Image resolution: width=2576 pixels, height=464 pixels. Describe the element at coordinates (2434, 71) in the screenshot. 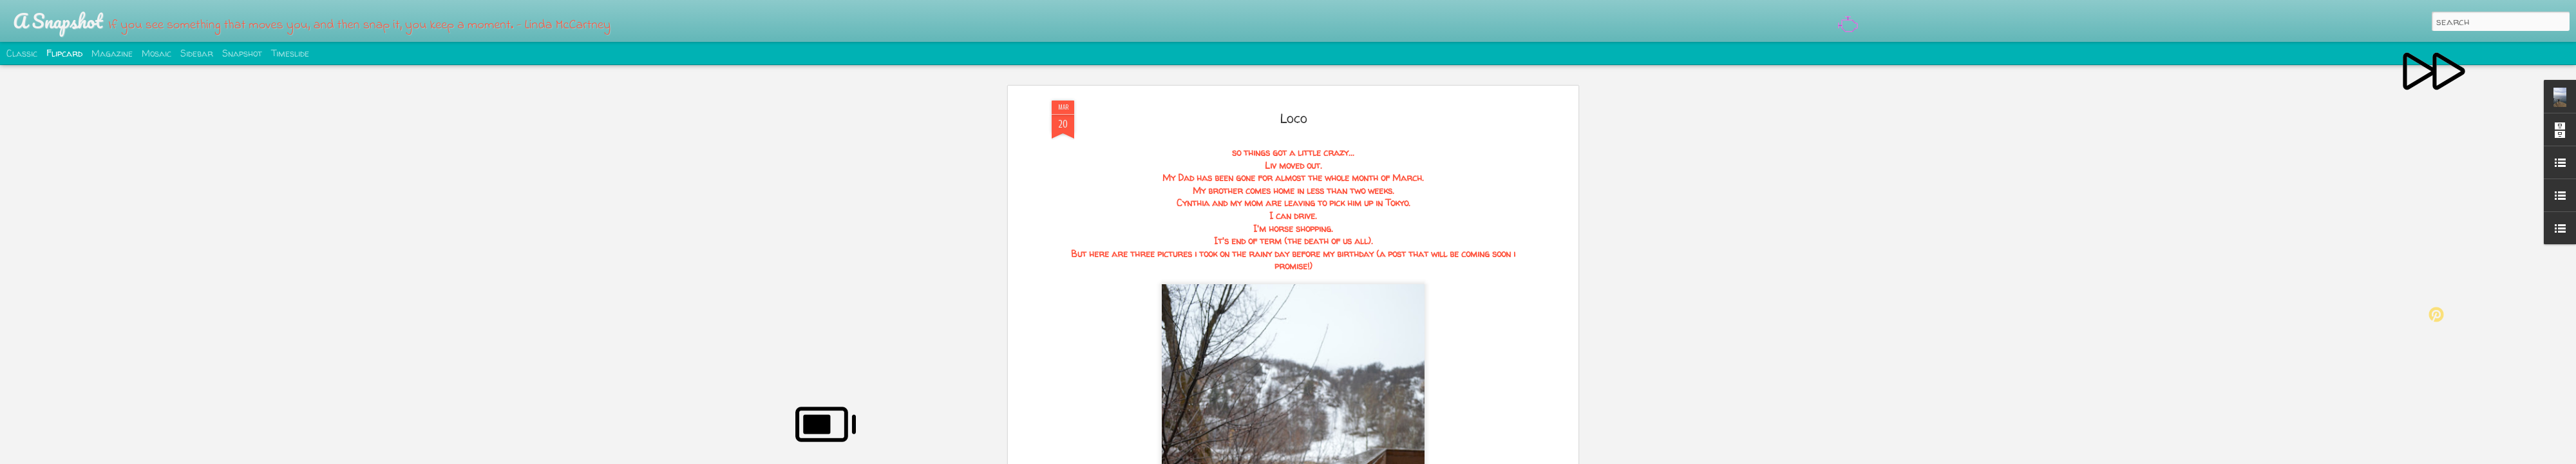

I see `skip to the next track` at that location.